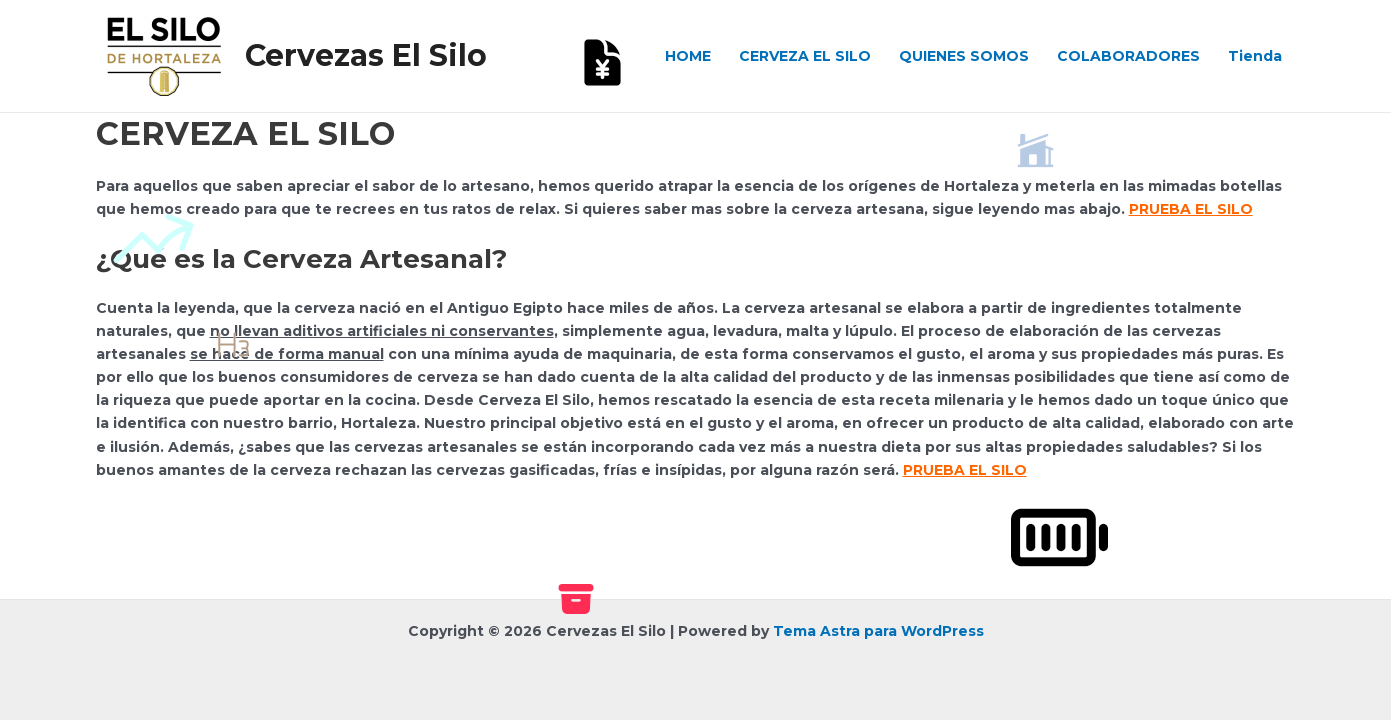 The width and height of the screenshot is (1391, 720). What do you see at coordinates (602, 62) in the screenshot?
I see `view yen currency document` at bounding box center [602, 62].